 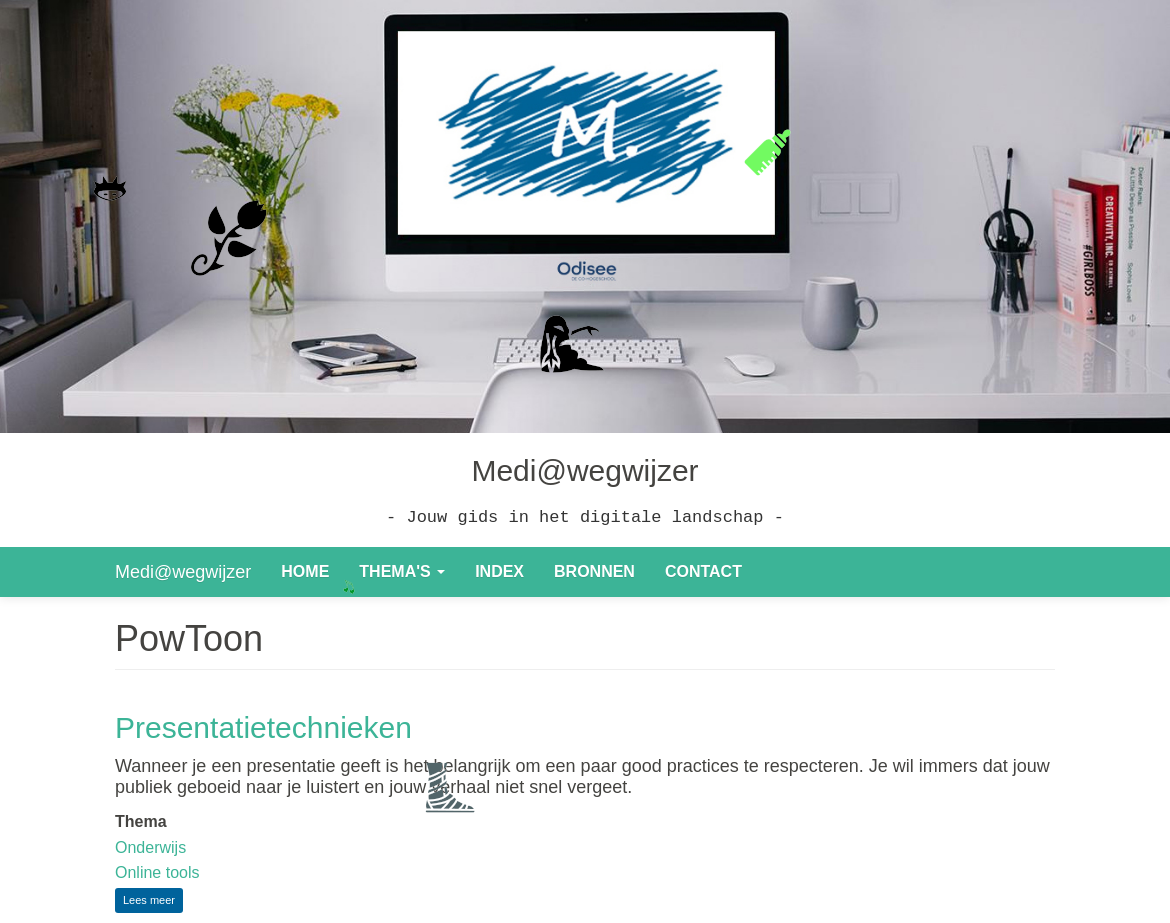 What do you see at coordinates (349, 587) in the screenshot?
I see `browse romantic or love-themed music` at bounding box center [349, 587].